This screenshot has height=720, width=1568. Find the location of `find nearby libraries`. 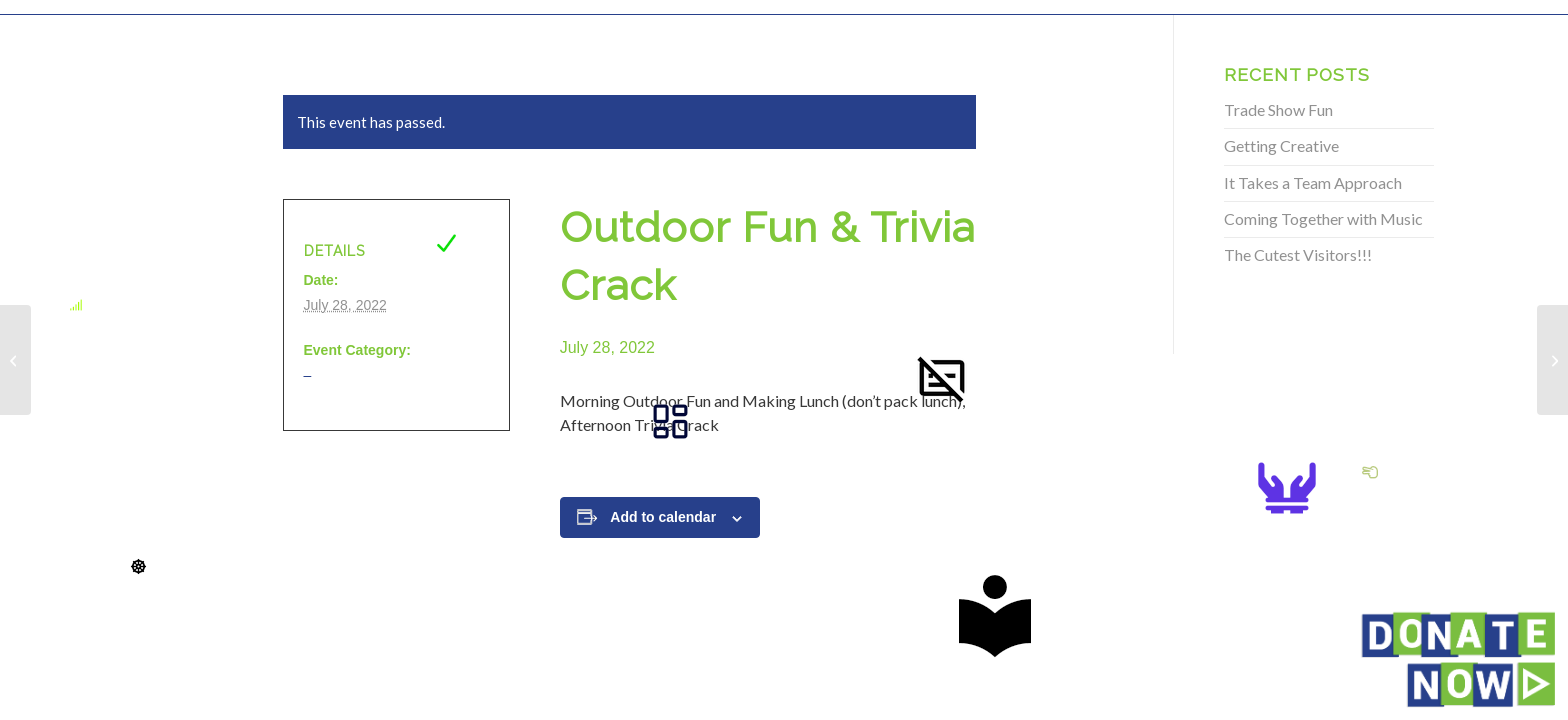

find nearby libraries is located at coordinates (995, 615).